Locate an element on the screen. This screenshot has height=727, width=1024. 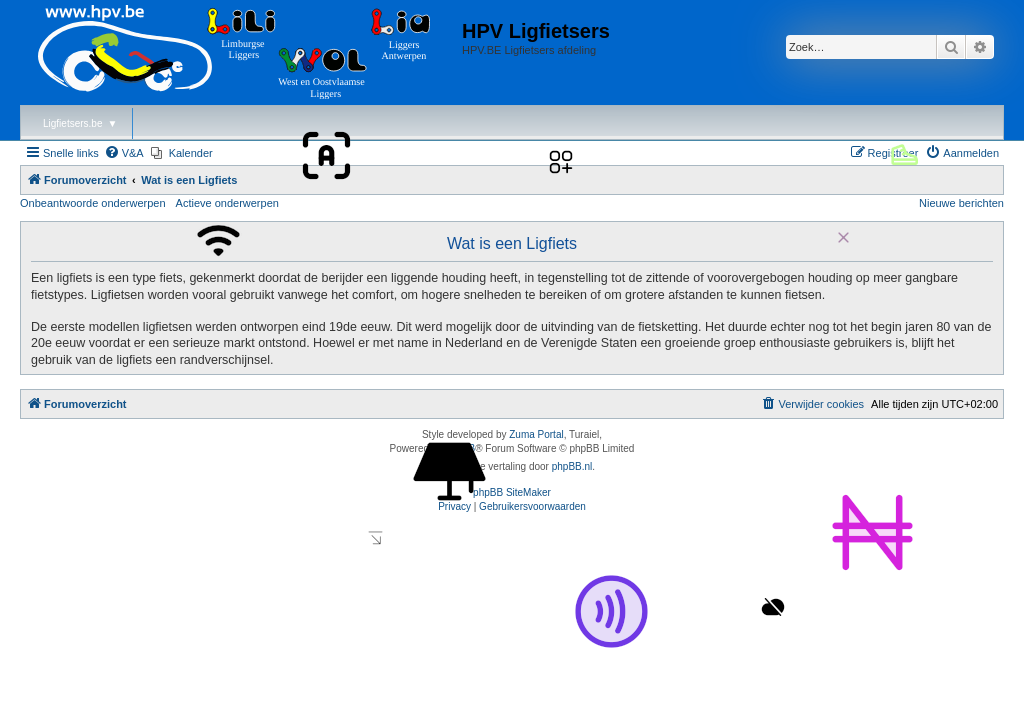
indicates active wifi connection is located at coordinates (218, 240).